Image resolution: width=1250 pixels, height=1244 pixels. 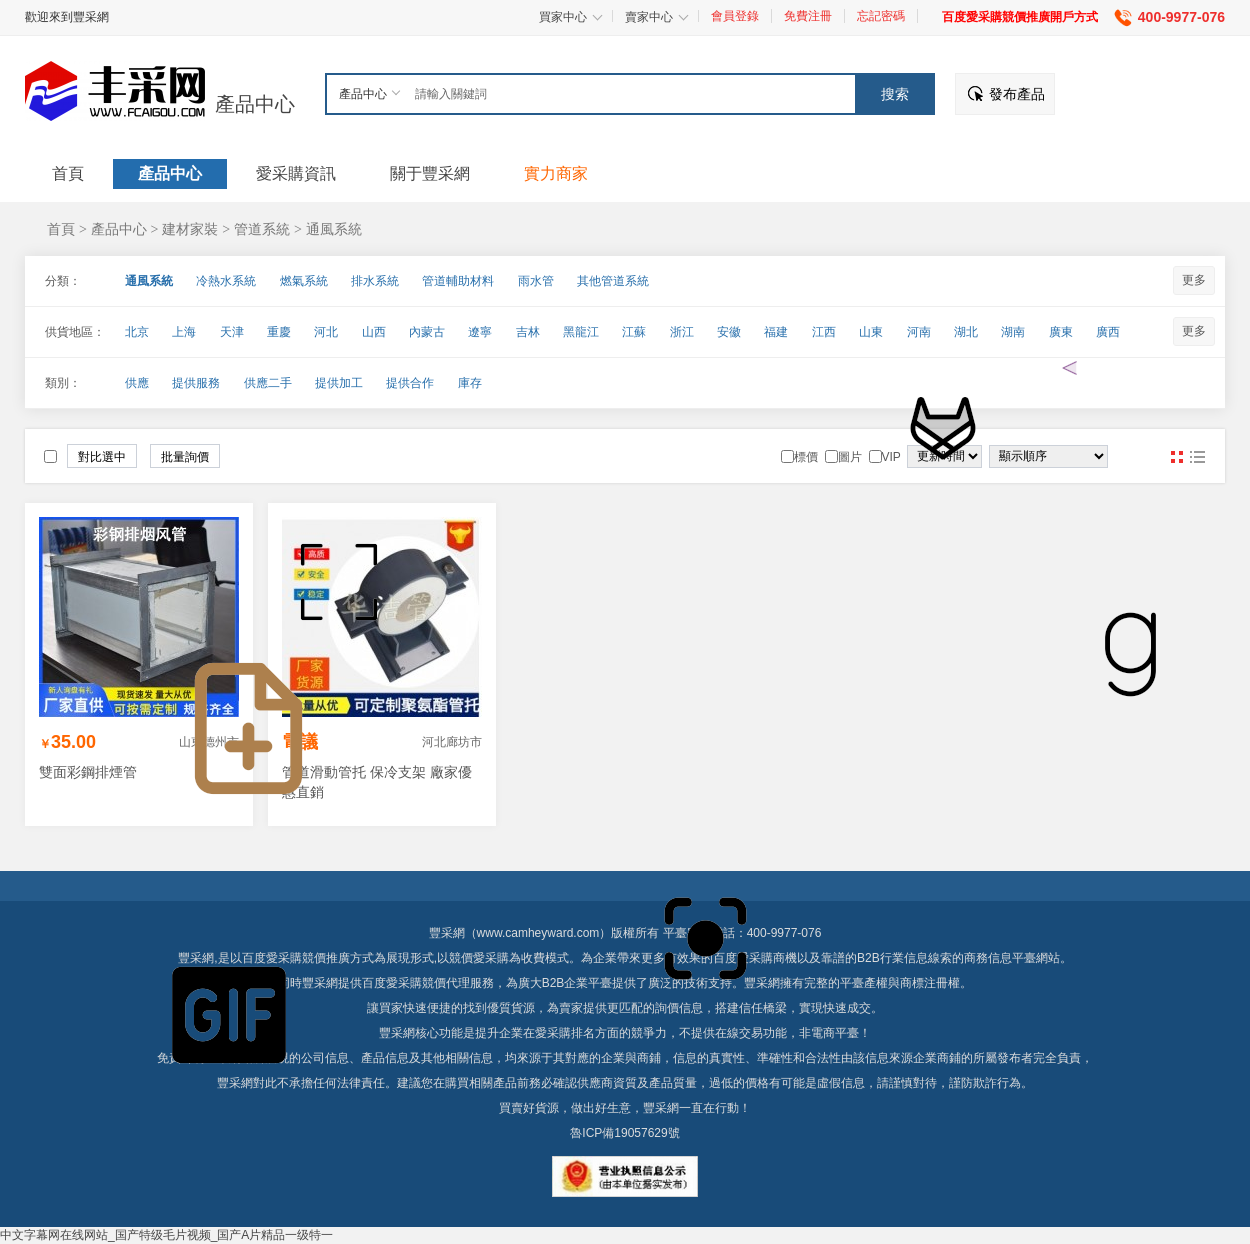 I want to click on expand to fullscreen mode, so click(x=339, y=582).